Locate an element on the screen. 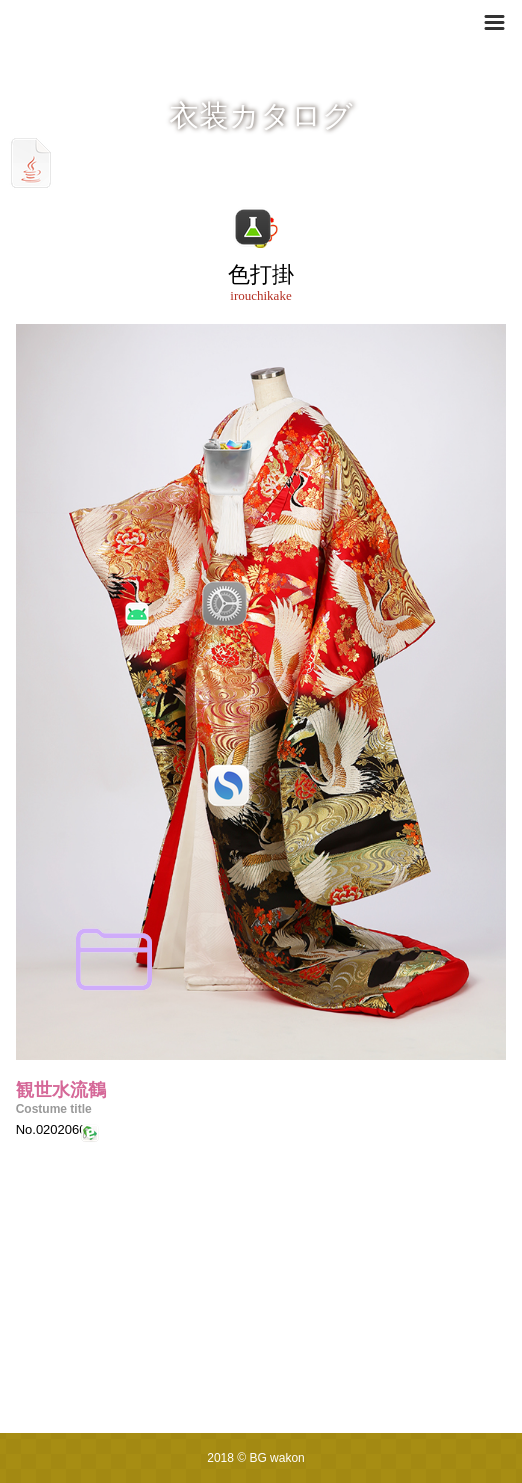 Image resolution: width=522 pixels, height=1483 pixels. open science or chemistry application is located at coordinates (253, 227).